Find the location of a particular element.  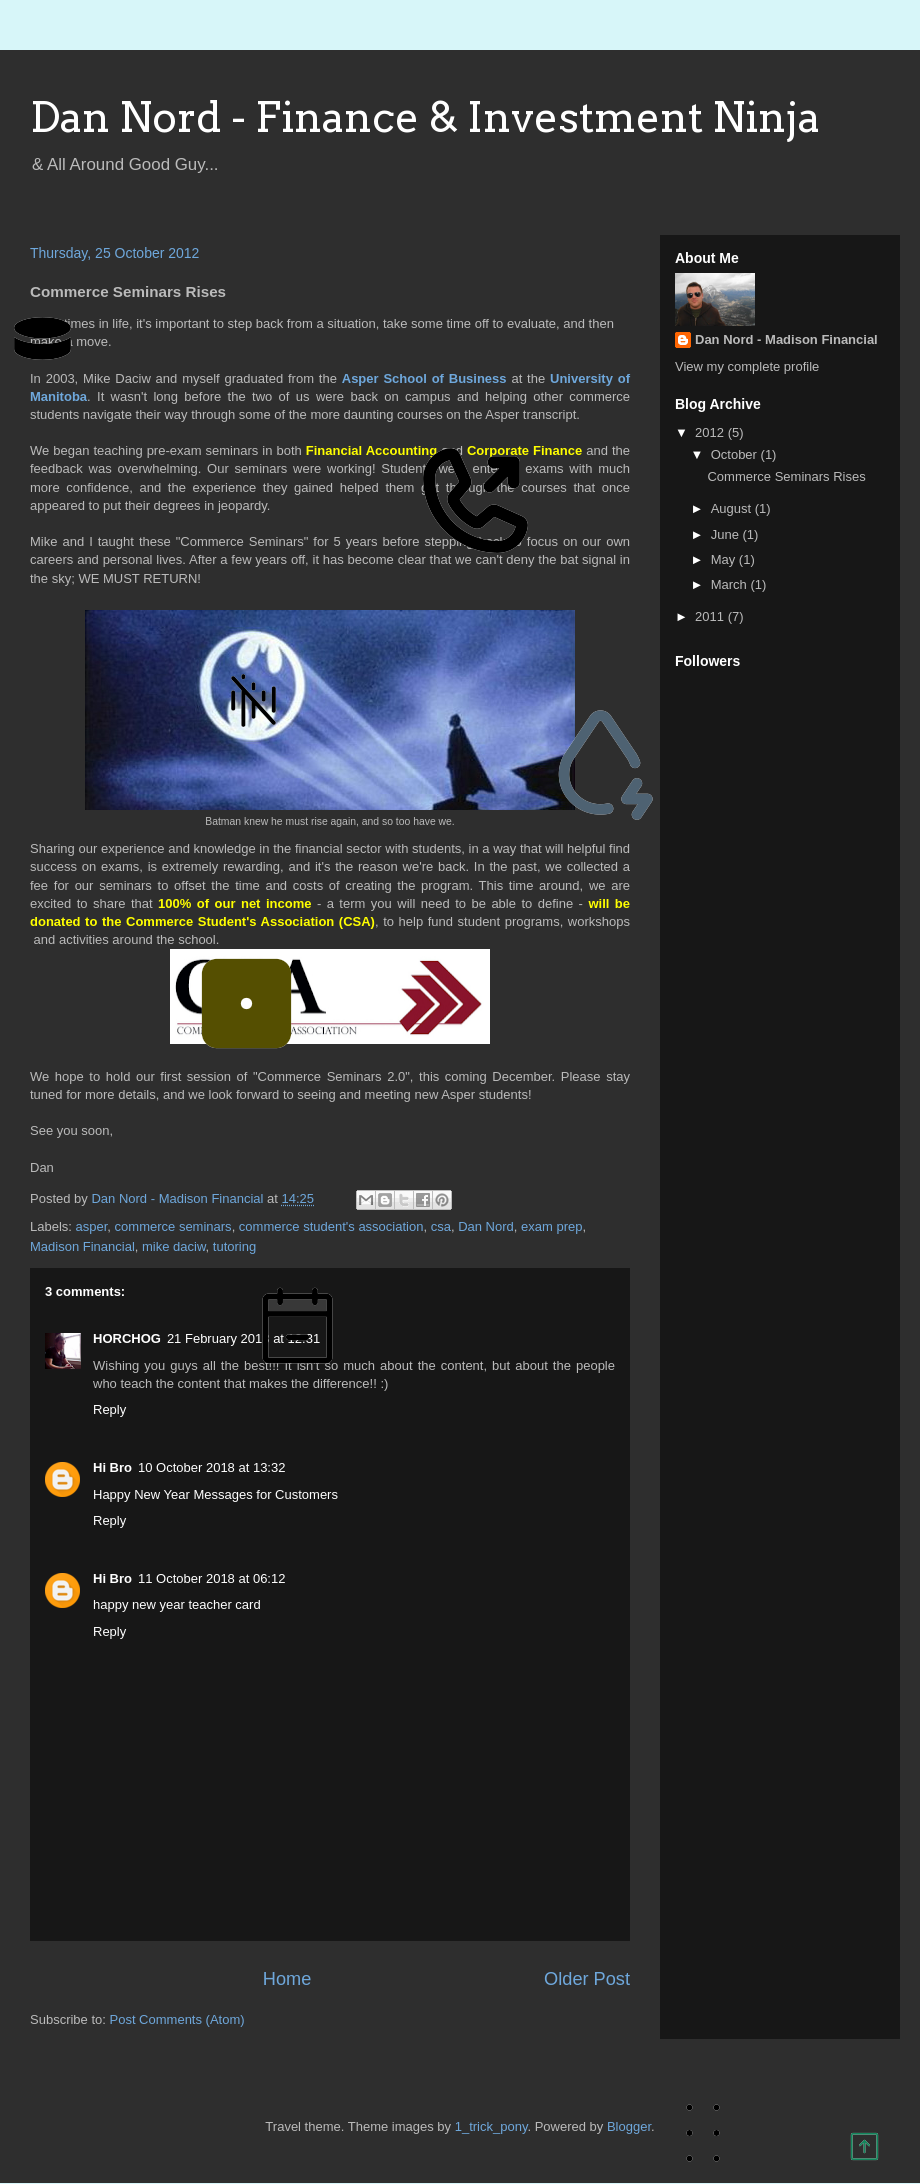

hockey or ice sports category is located at coordinates (42, 338).